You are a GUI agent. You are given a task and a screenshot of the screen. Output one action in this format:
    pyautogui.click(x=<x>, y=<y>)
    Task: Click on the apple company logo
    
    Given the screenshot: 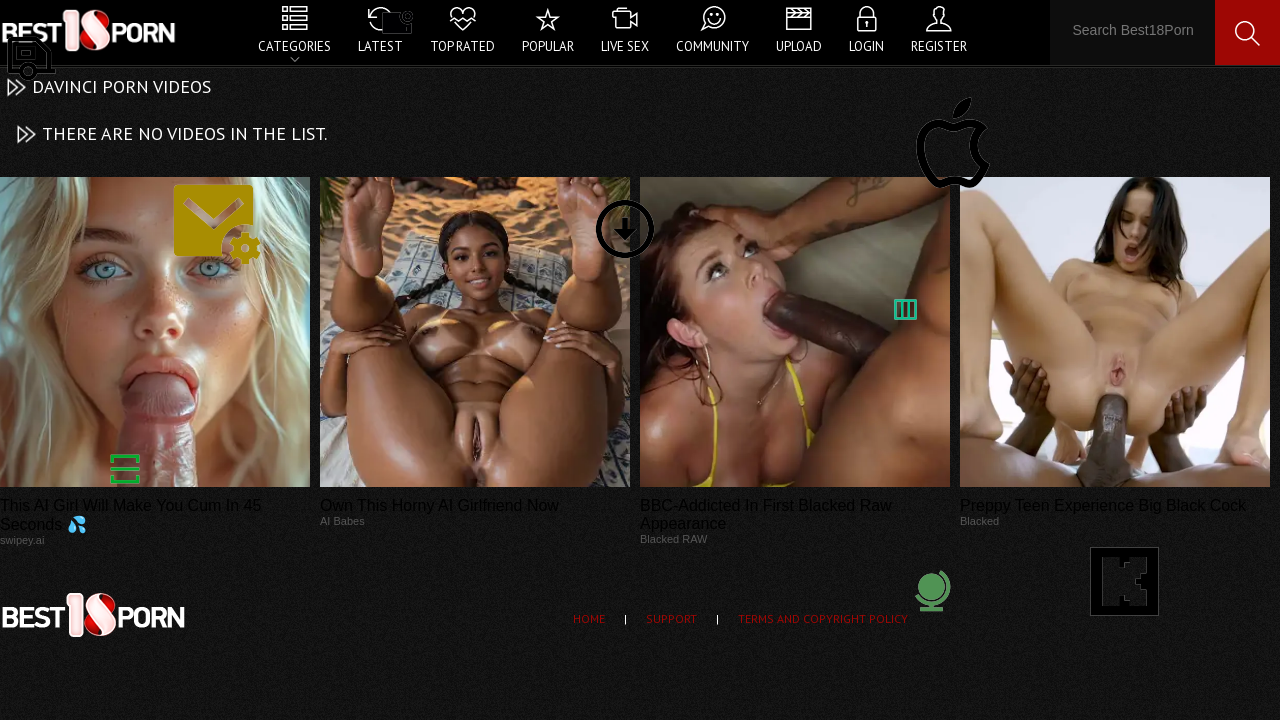 What is the action you would take?
    pyautogui.click(x=955, y=143)
    